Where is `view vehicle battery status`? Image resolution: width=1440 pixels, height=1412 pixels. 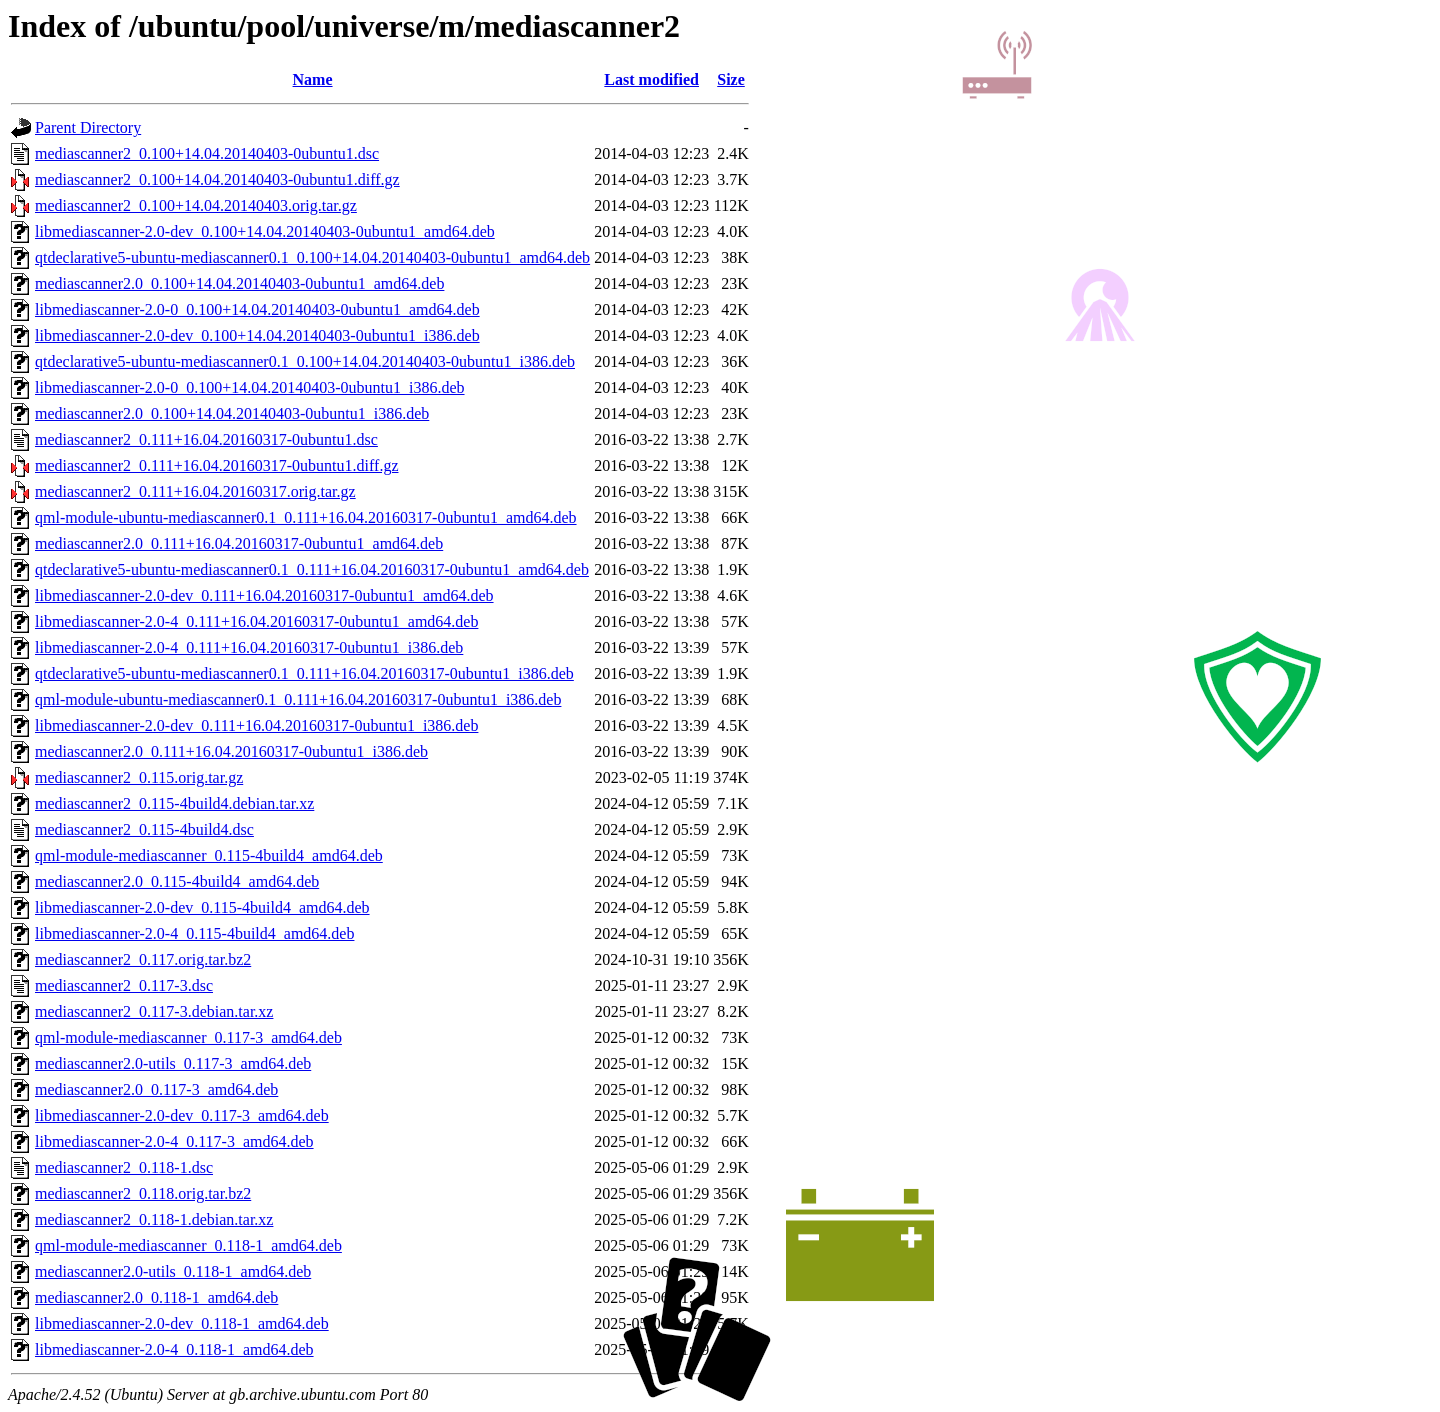
view vehicle battery status is located at coordinates (860, 1245).